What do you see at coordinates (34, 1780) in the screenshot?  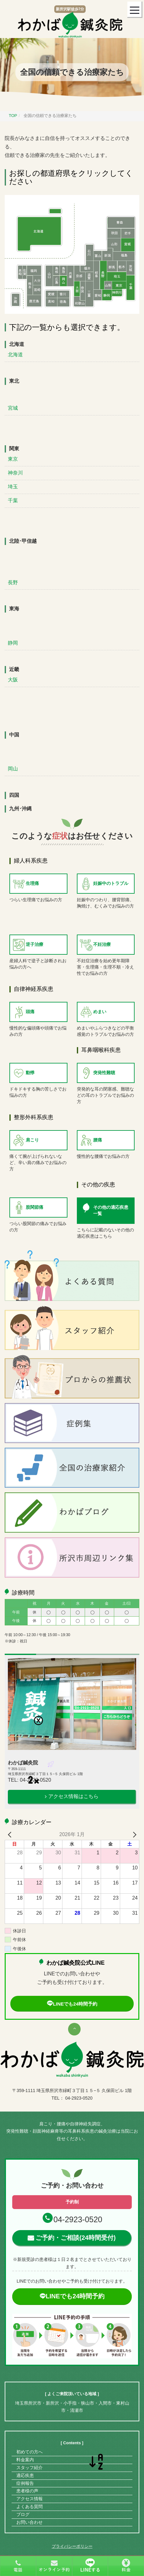 I see `apply 2x multiplier to current value` at bounding box center [34, 1780].